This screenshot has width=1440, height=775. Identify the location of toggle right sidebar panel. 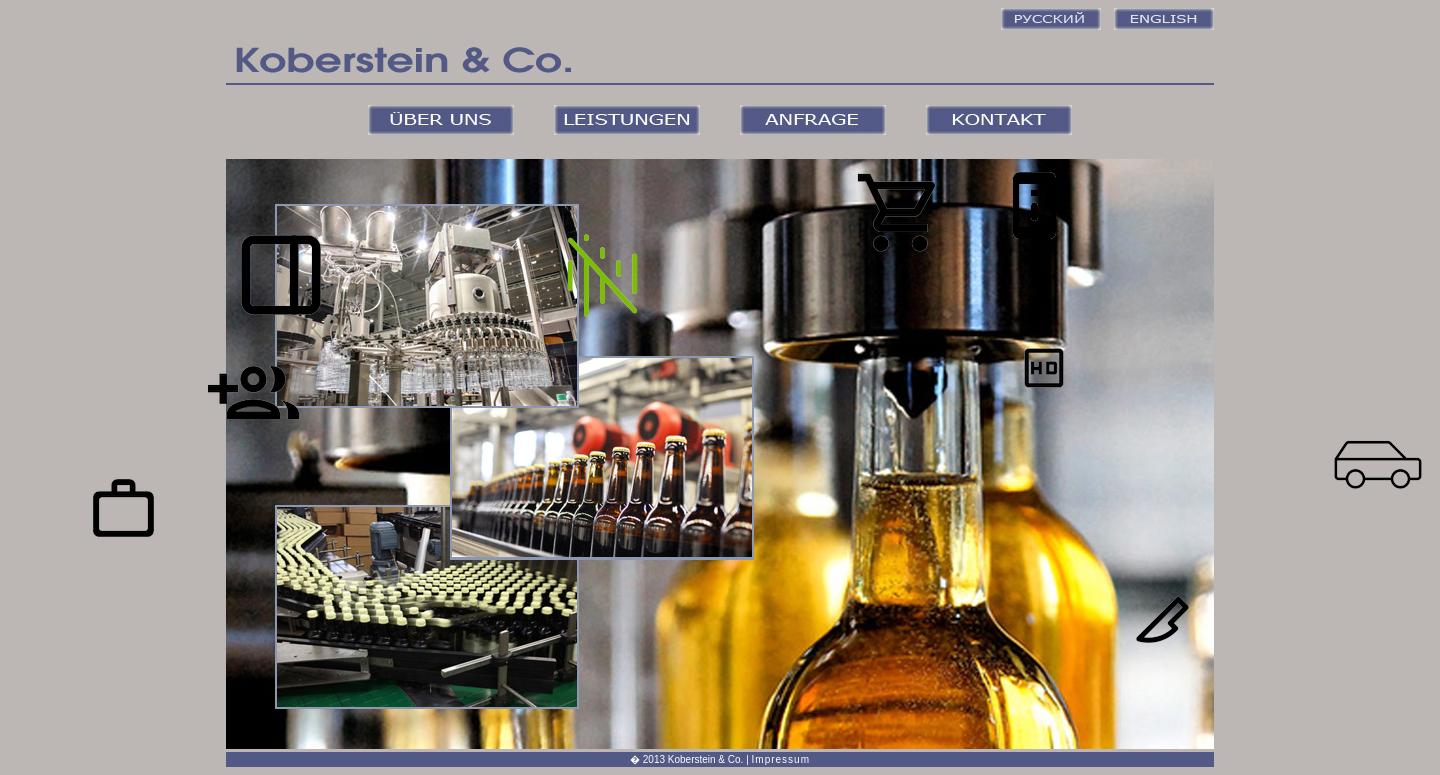
(281, 275).